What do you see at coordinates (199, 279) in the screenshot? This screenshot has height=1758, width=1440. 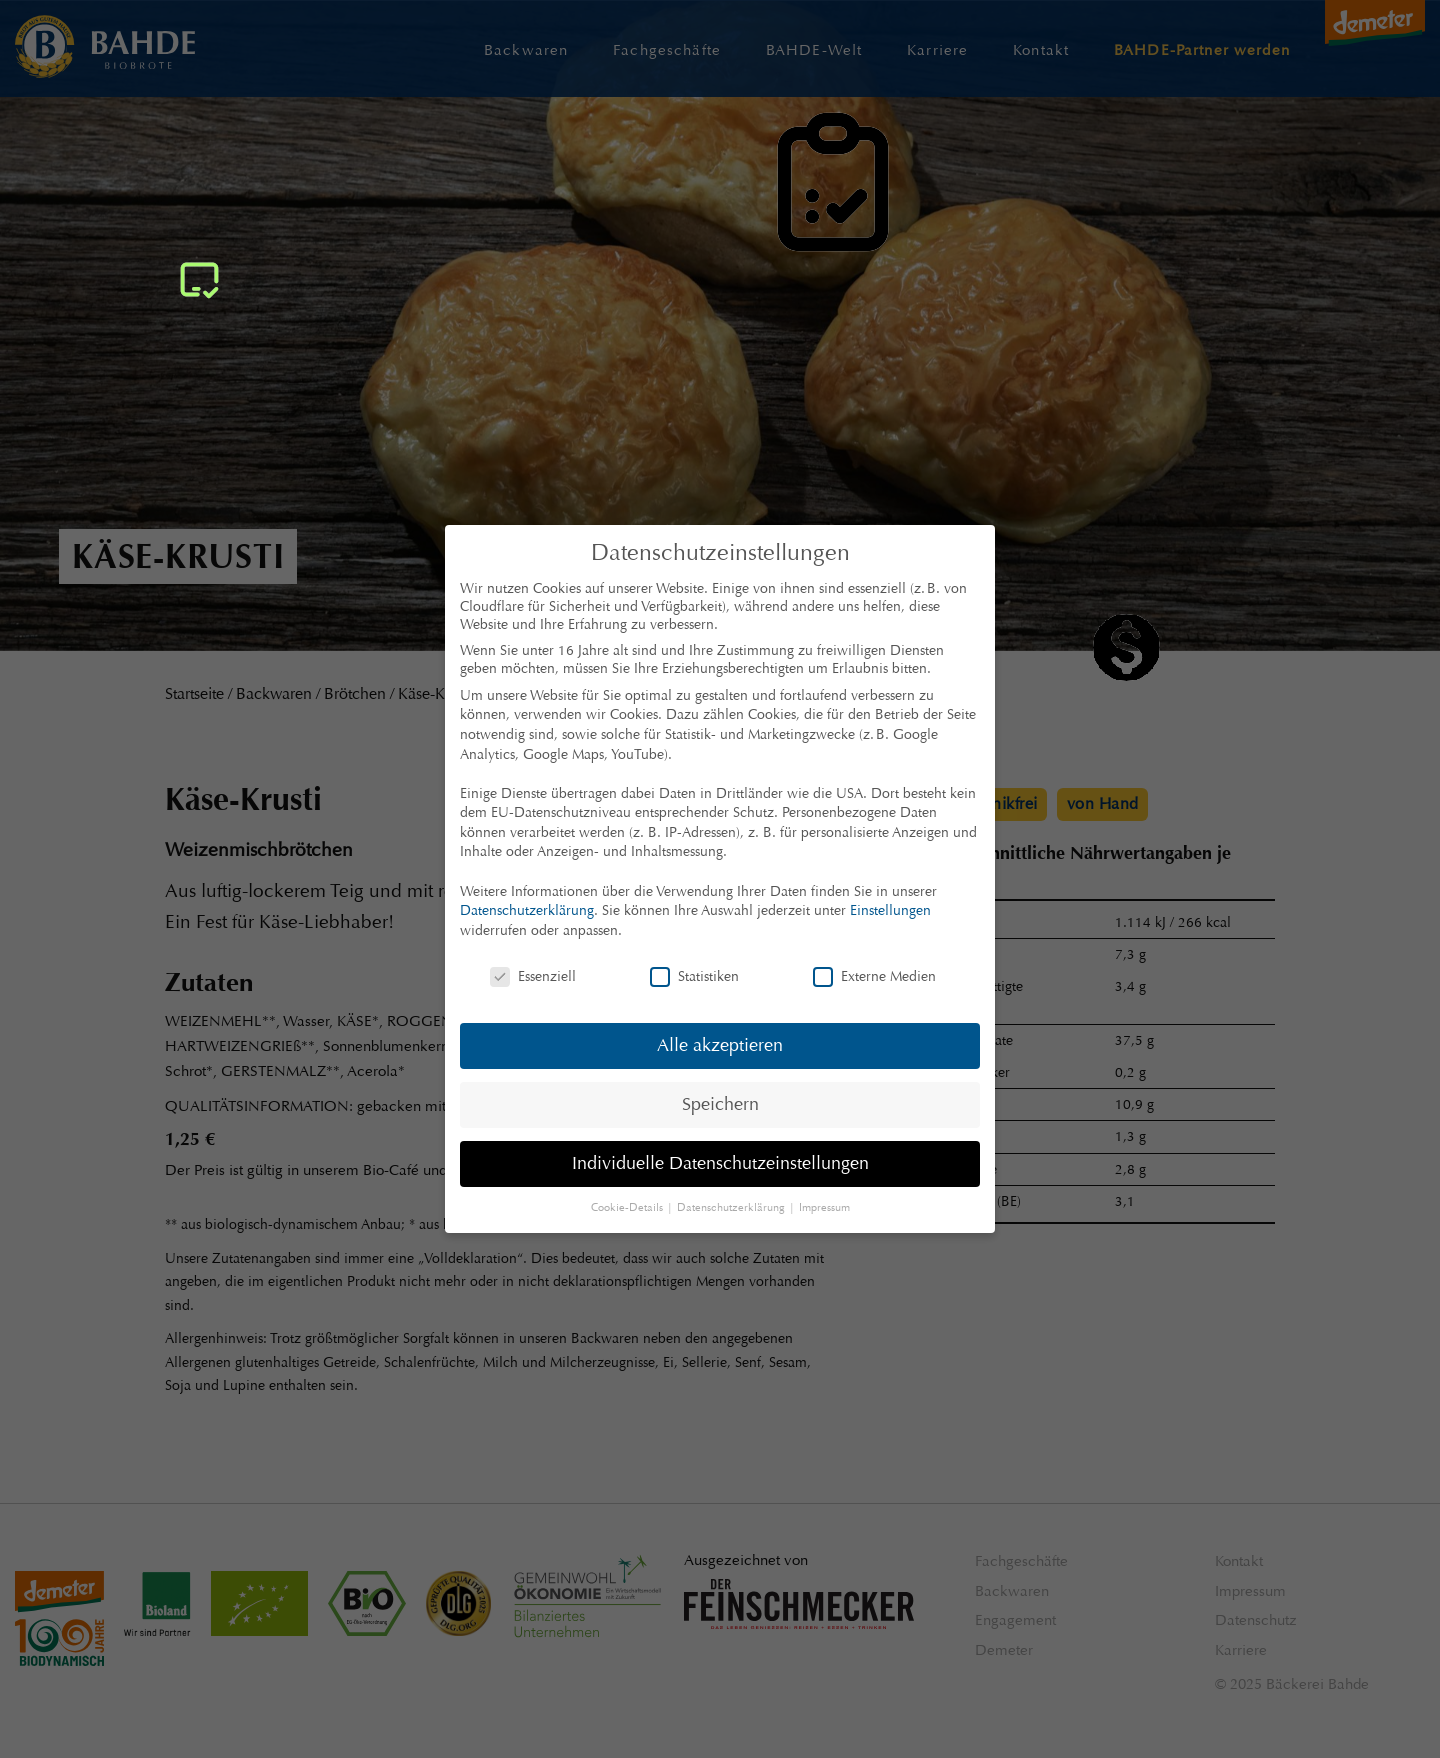 I see `tablet device successfully connected` at bounding box center [199, 279].